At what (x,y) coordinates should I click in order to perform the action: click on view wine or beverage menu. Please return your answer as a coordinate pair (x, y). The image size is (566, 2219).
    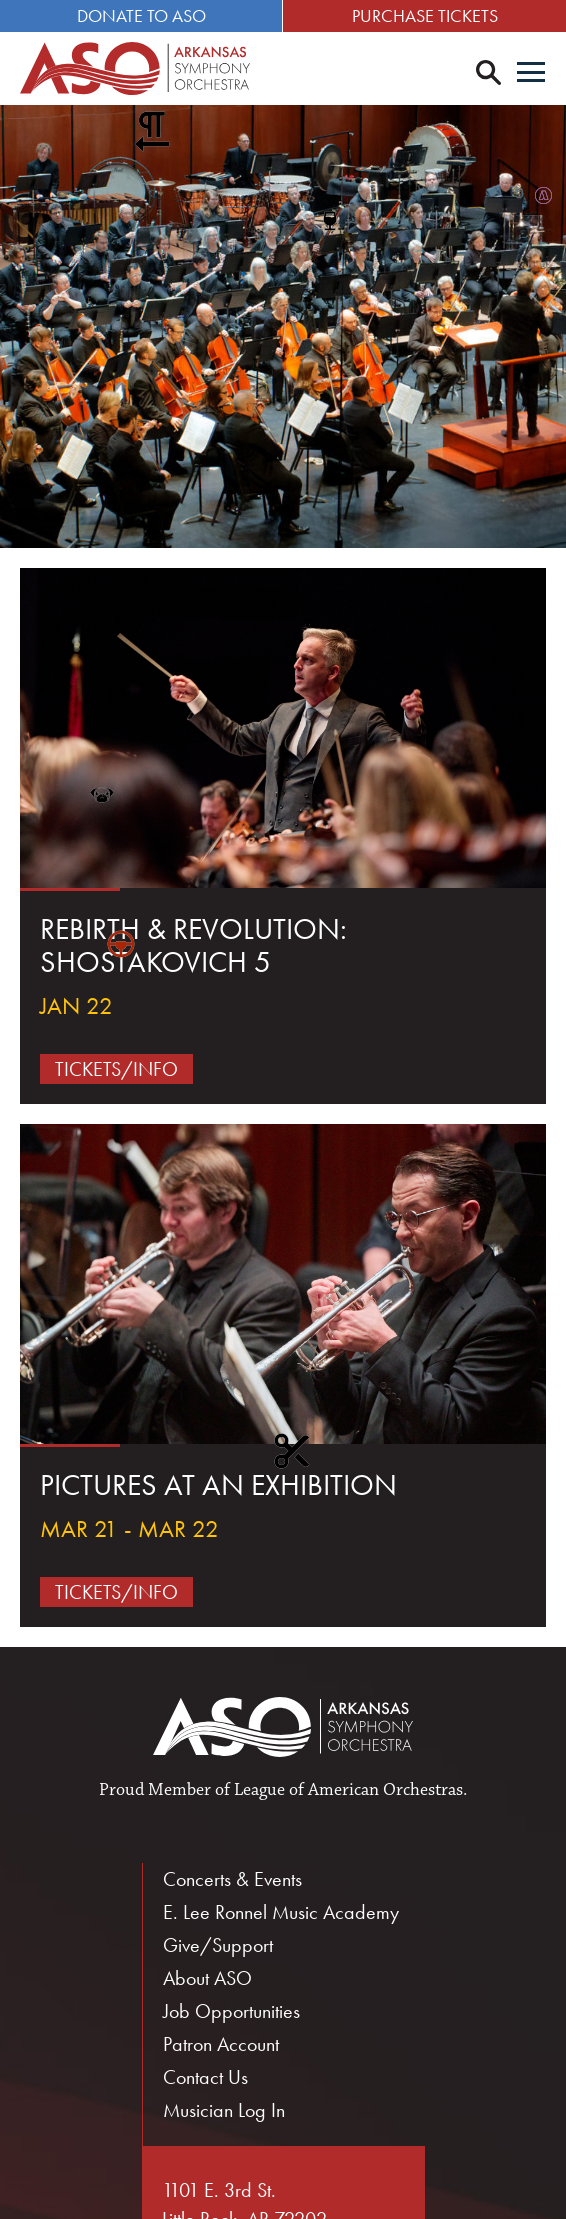
    Looking at the image, I should click on (330, 221).